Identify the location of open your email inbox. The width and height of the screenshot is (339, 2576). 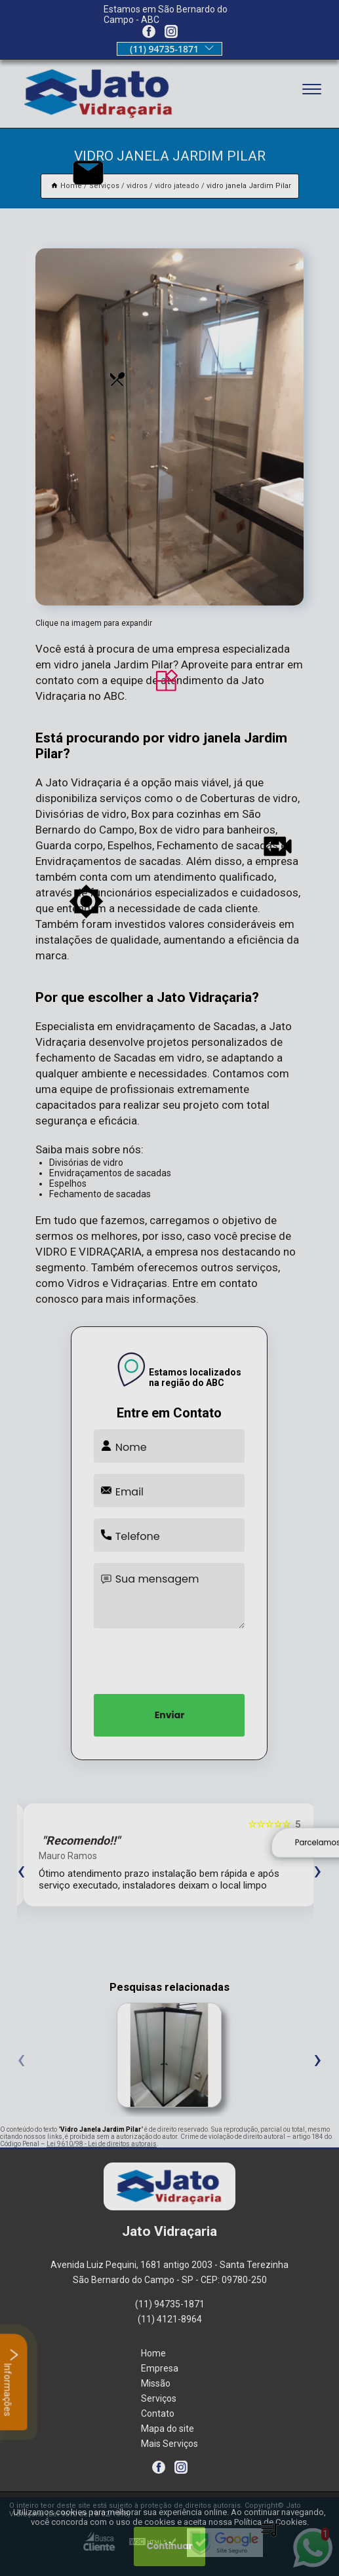
(88, 172).